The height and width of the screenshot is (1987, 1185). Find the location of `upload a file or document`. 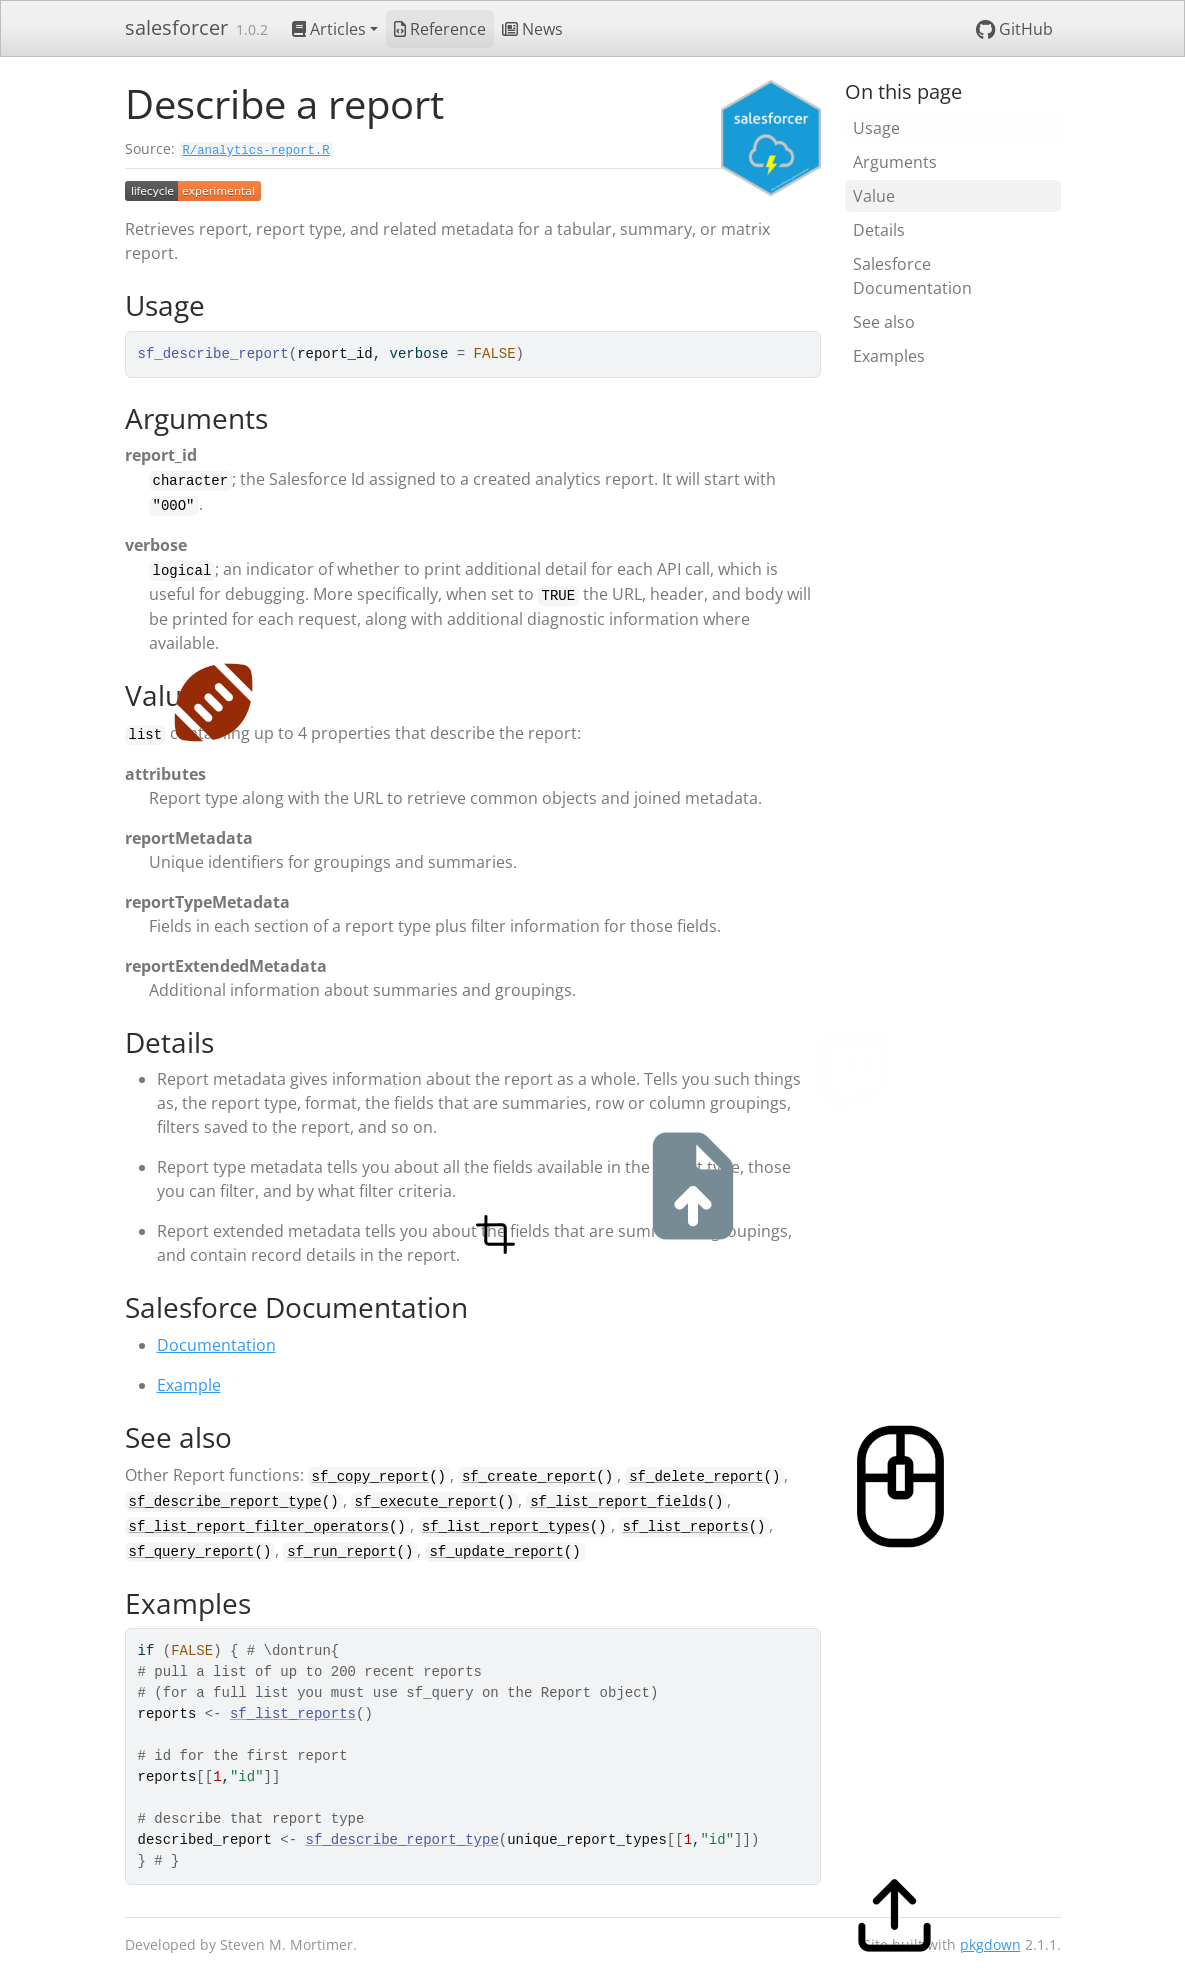

upload a file or document is located at coordinates (894, 1915).